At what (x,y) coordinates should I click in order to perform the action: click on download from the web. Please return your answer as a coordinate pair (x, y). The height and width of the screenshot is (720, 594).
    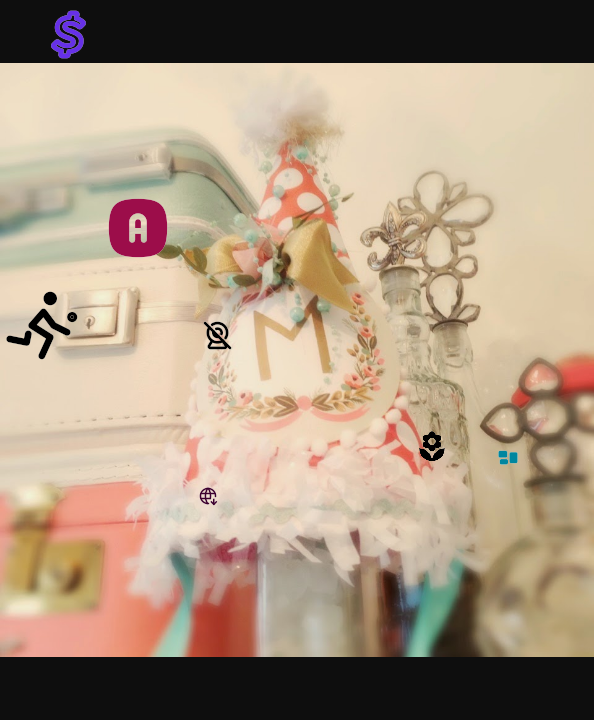
    Looking at the image, I should click on (208, 496).